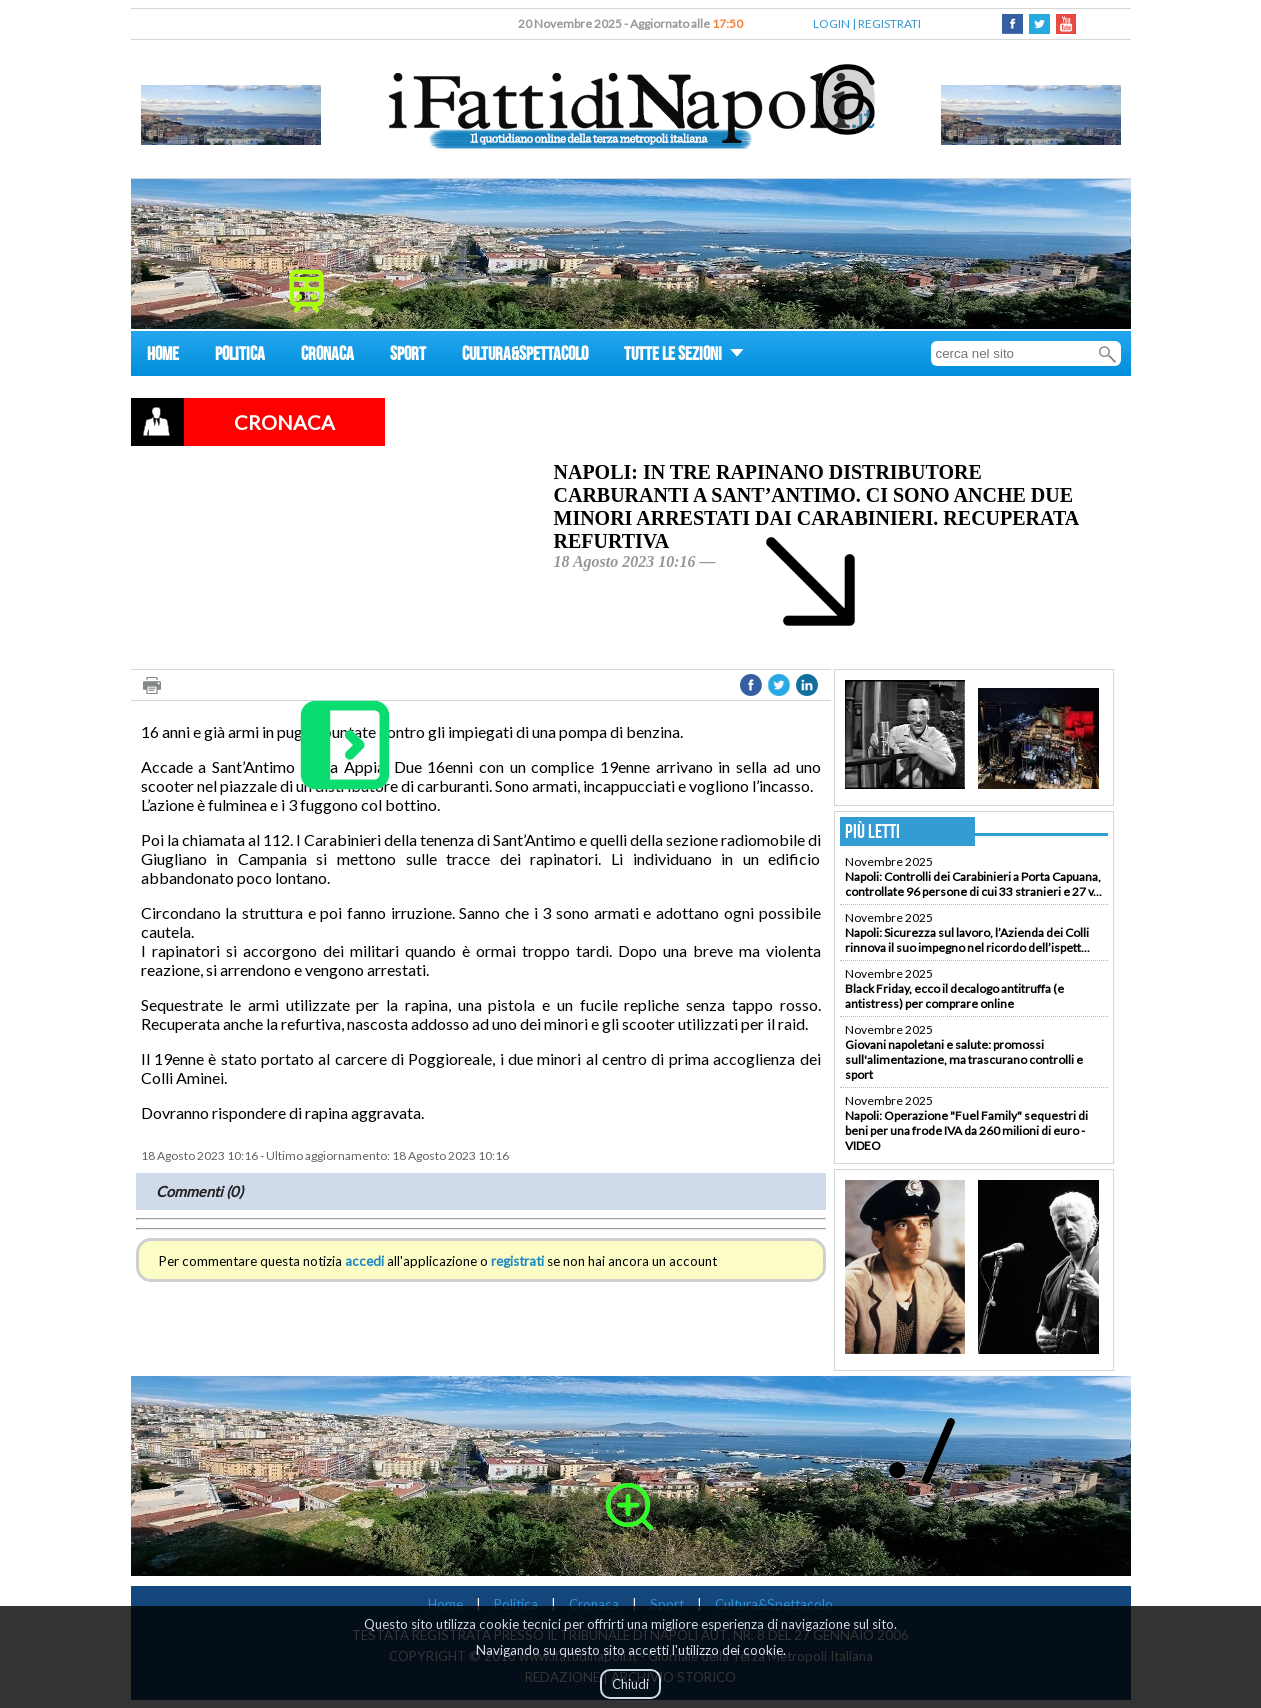 This screenshot has width=1261, height=1708. Describe the element at coordinates (306, 289) in the screenshot. I see `access train schedules or railway information` at that location.